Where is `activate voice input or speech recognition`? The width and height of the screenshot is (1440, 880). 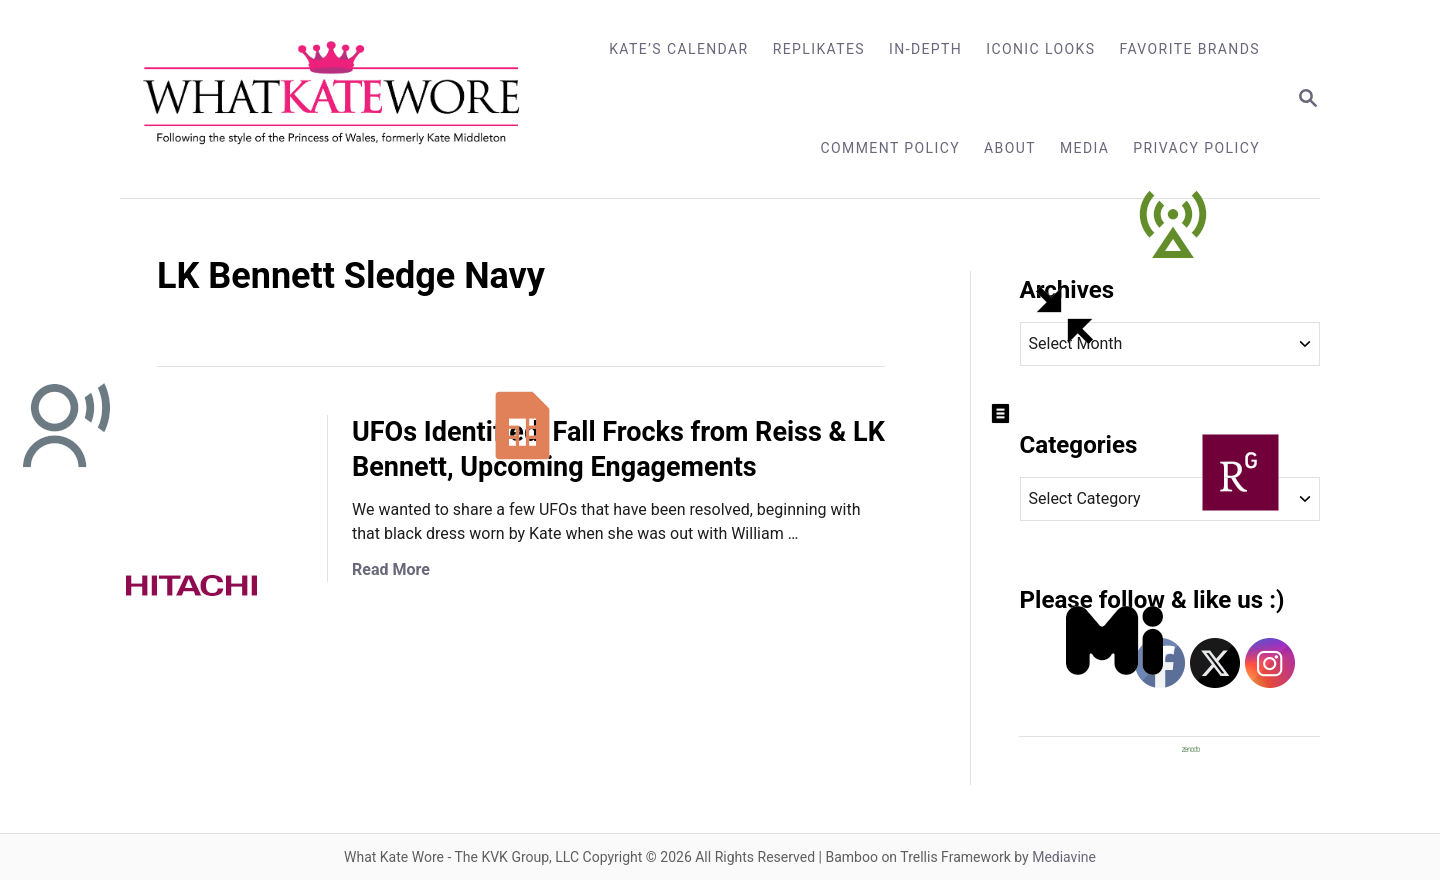
activate voice input or speech recognition is located at coordinates (66, 427).